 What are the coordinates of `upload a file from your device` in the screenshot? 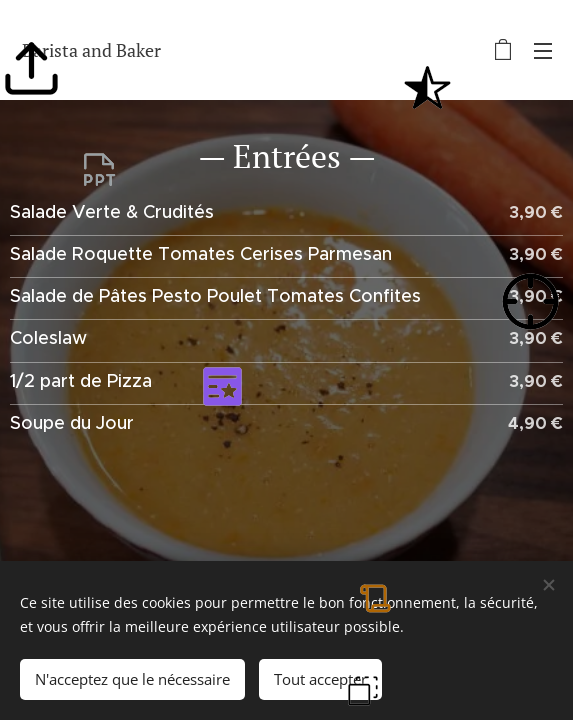 It's located at (31, 68).